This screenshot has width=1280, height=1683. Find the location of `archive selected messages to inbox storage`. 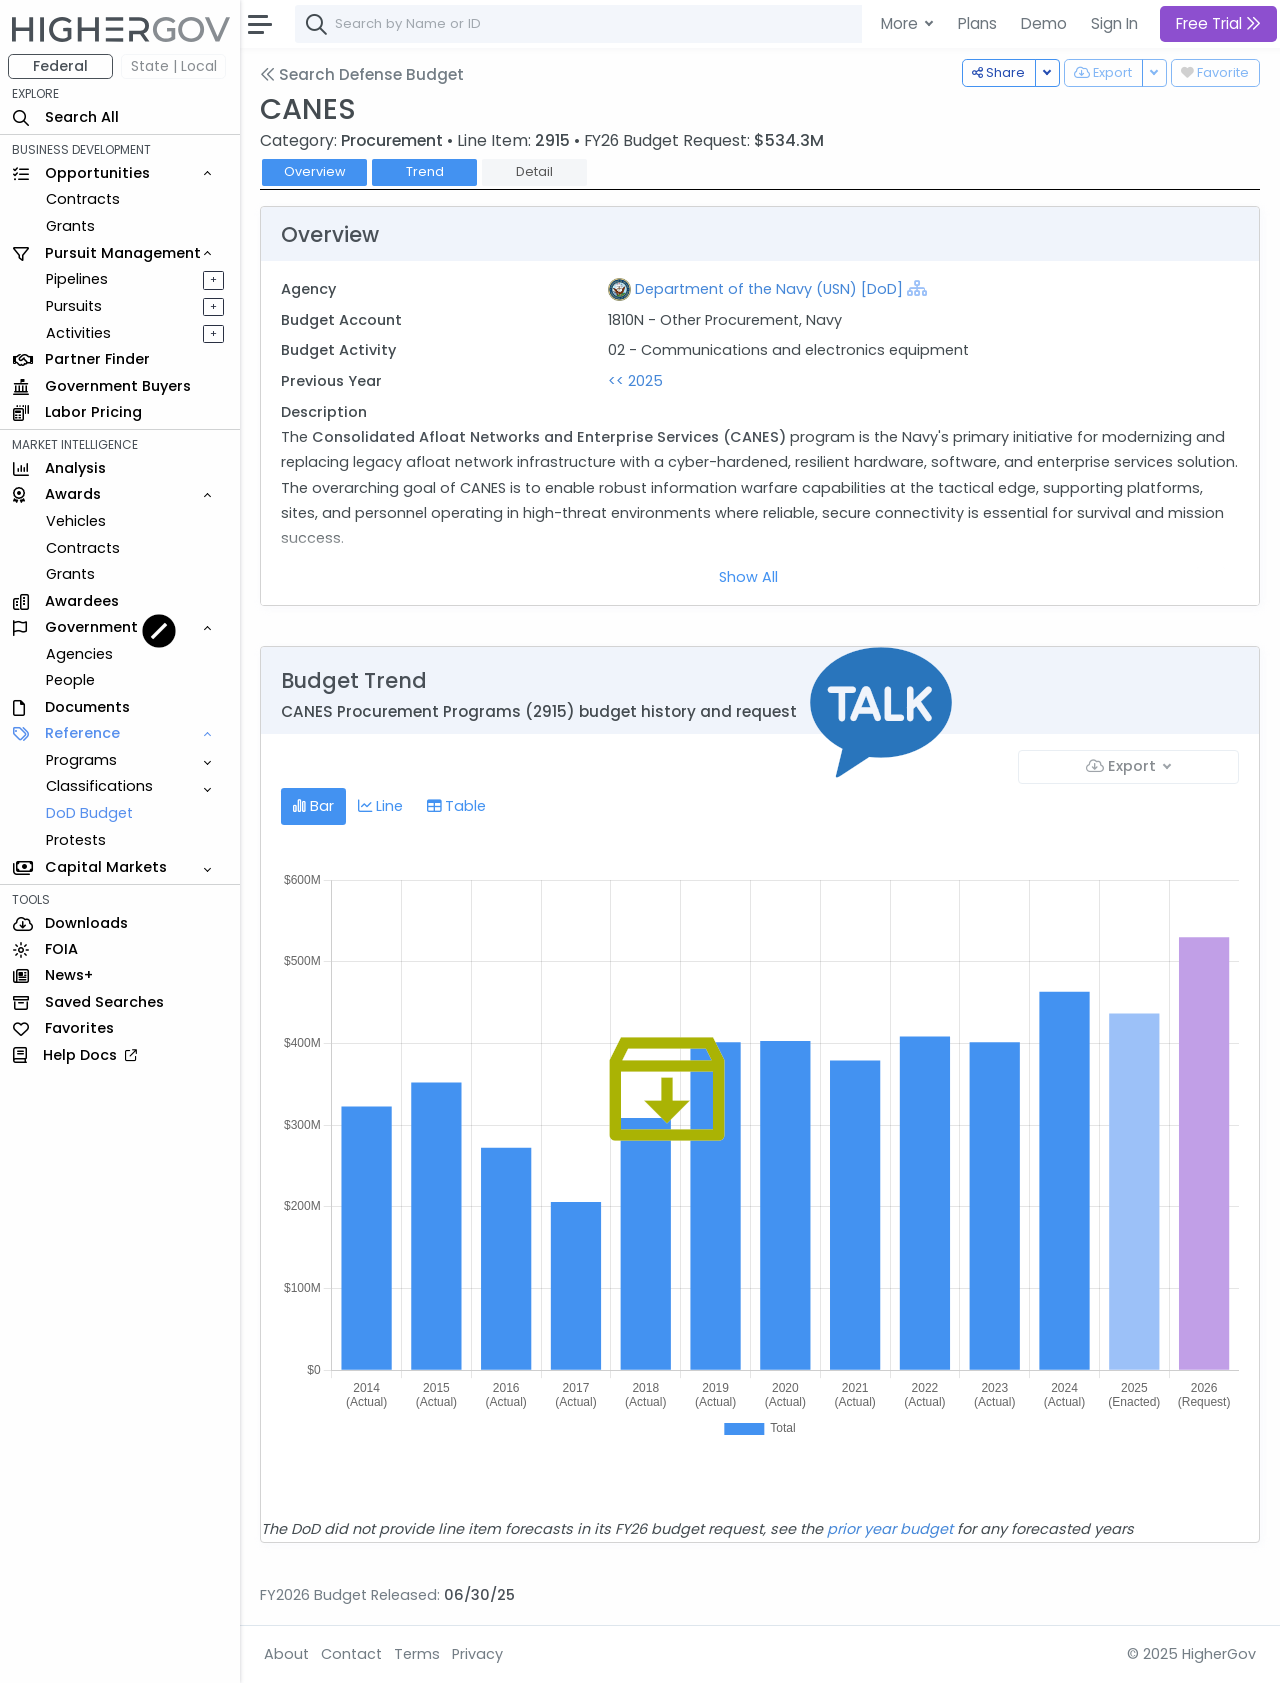

archive selected messages to inbox storage is located at coordinates (667, 1089).